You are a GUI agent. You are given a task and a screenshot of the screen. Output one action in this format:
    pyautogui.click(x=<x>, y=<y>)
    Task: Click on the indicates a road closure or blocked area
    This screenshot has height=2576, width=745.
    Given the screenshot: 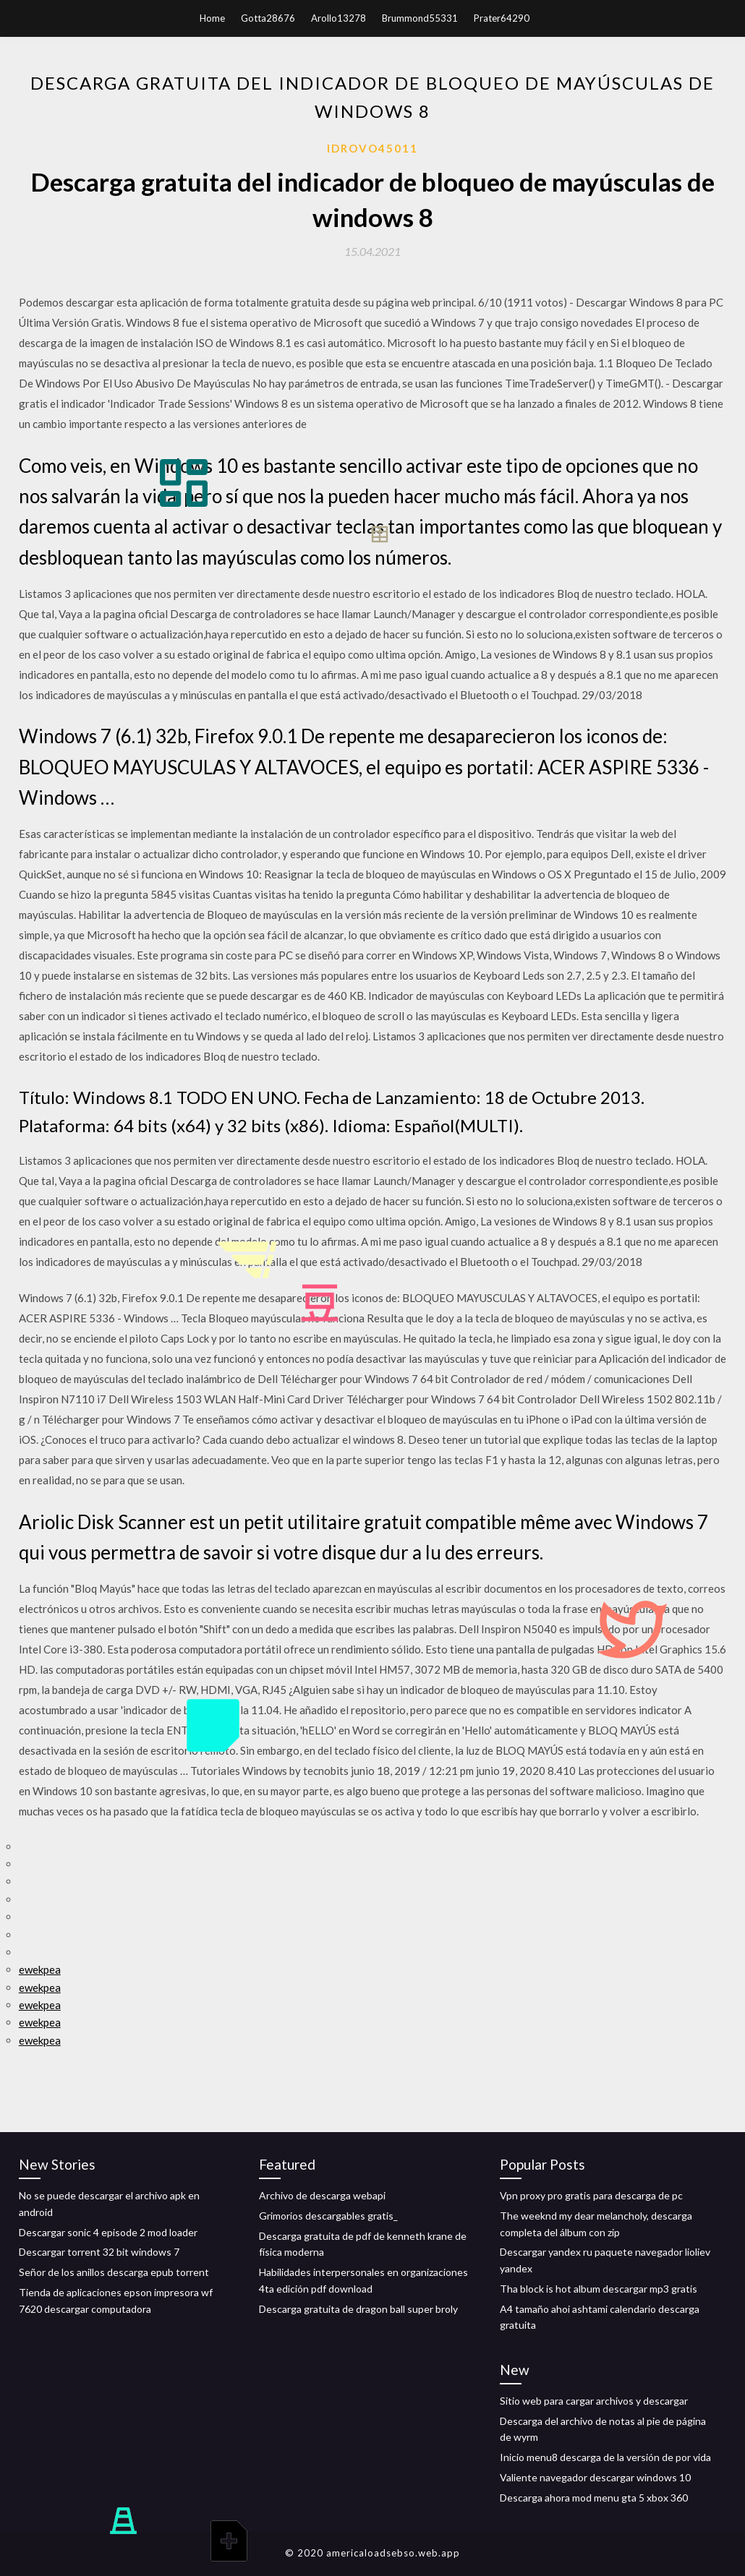 What is the action you would take?
    pyautogui.click(x=123, y=2520)
    